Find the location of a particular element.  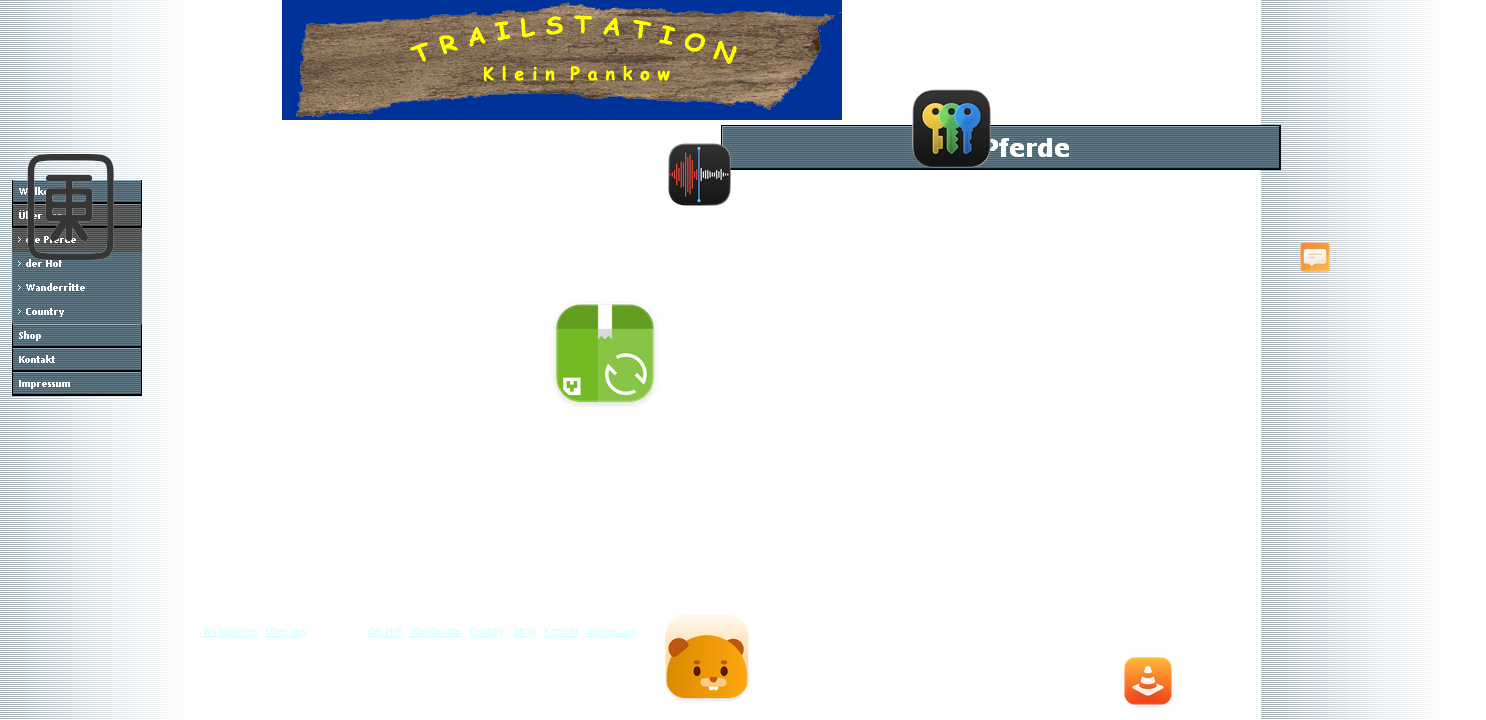

open the passwords app is located at coordinates (951, 128).